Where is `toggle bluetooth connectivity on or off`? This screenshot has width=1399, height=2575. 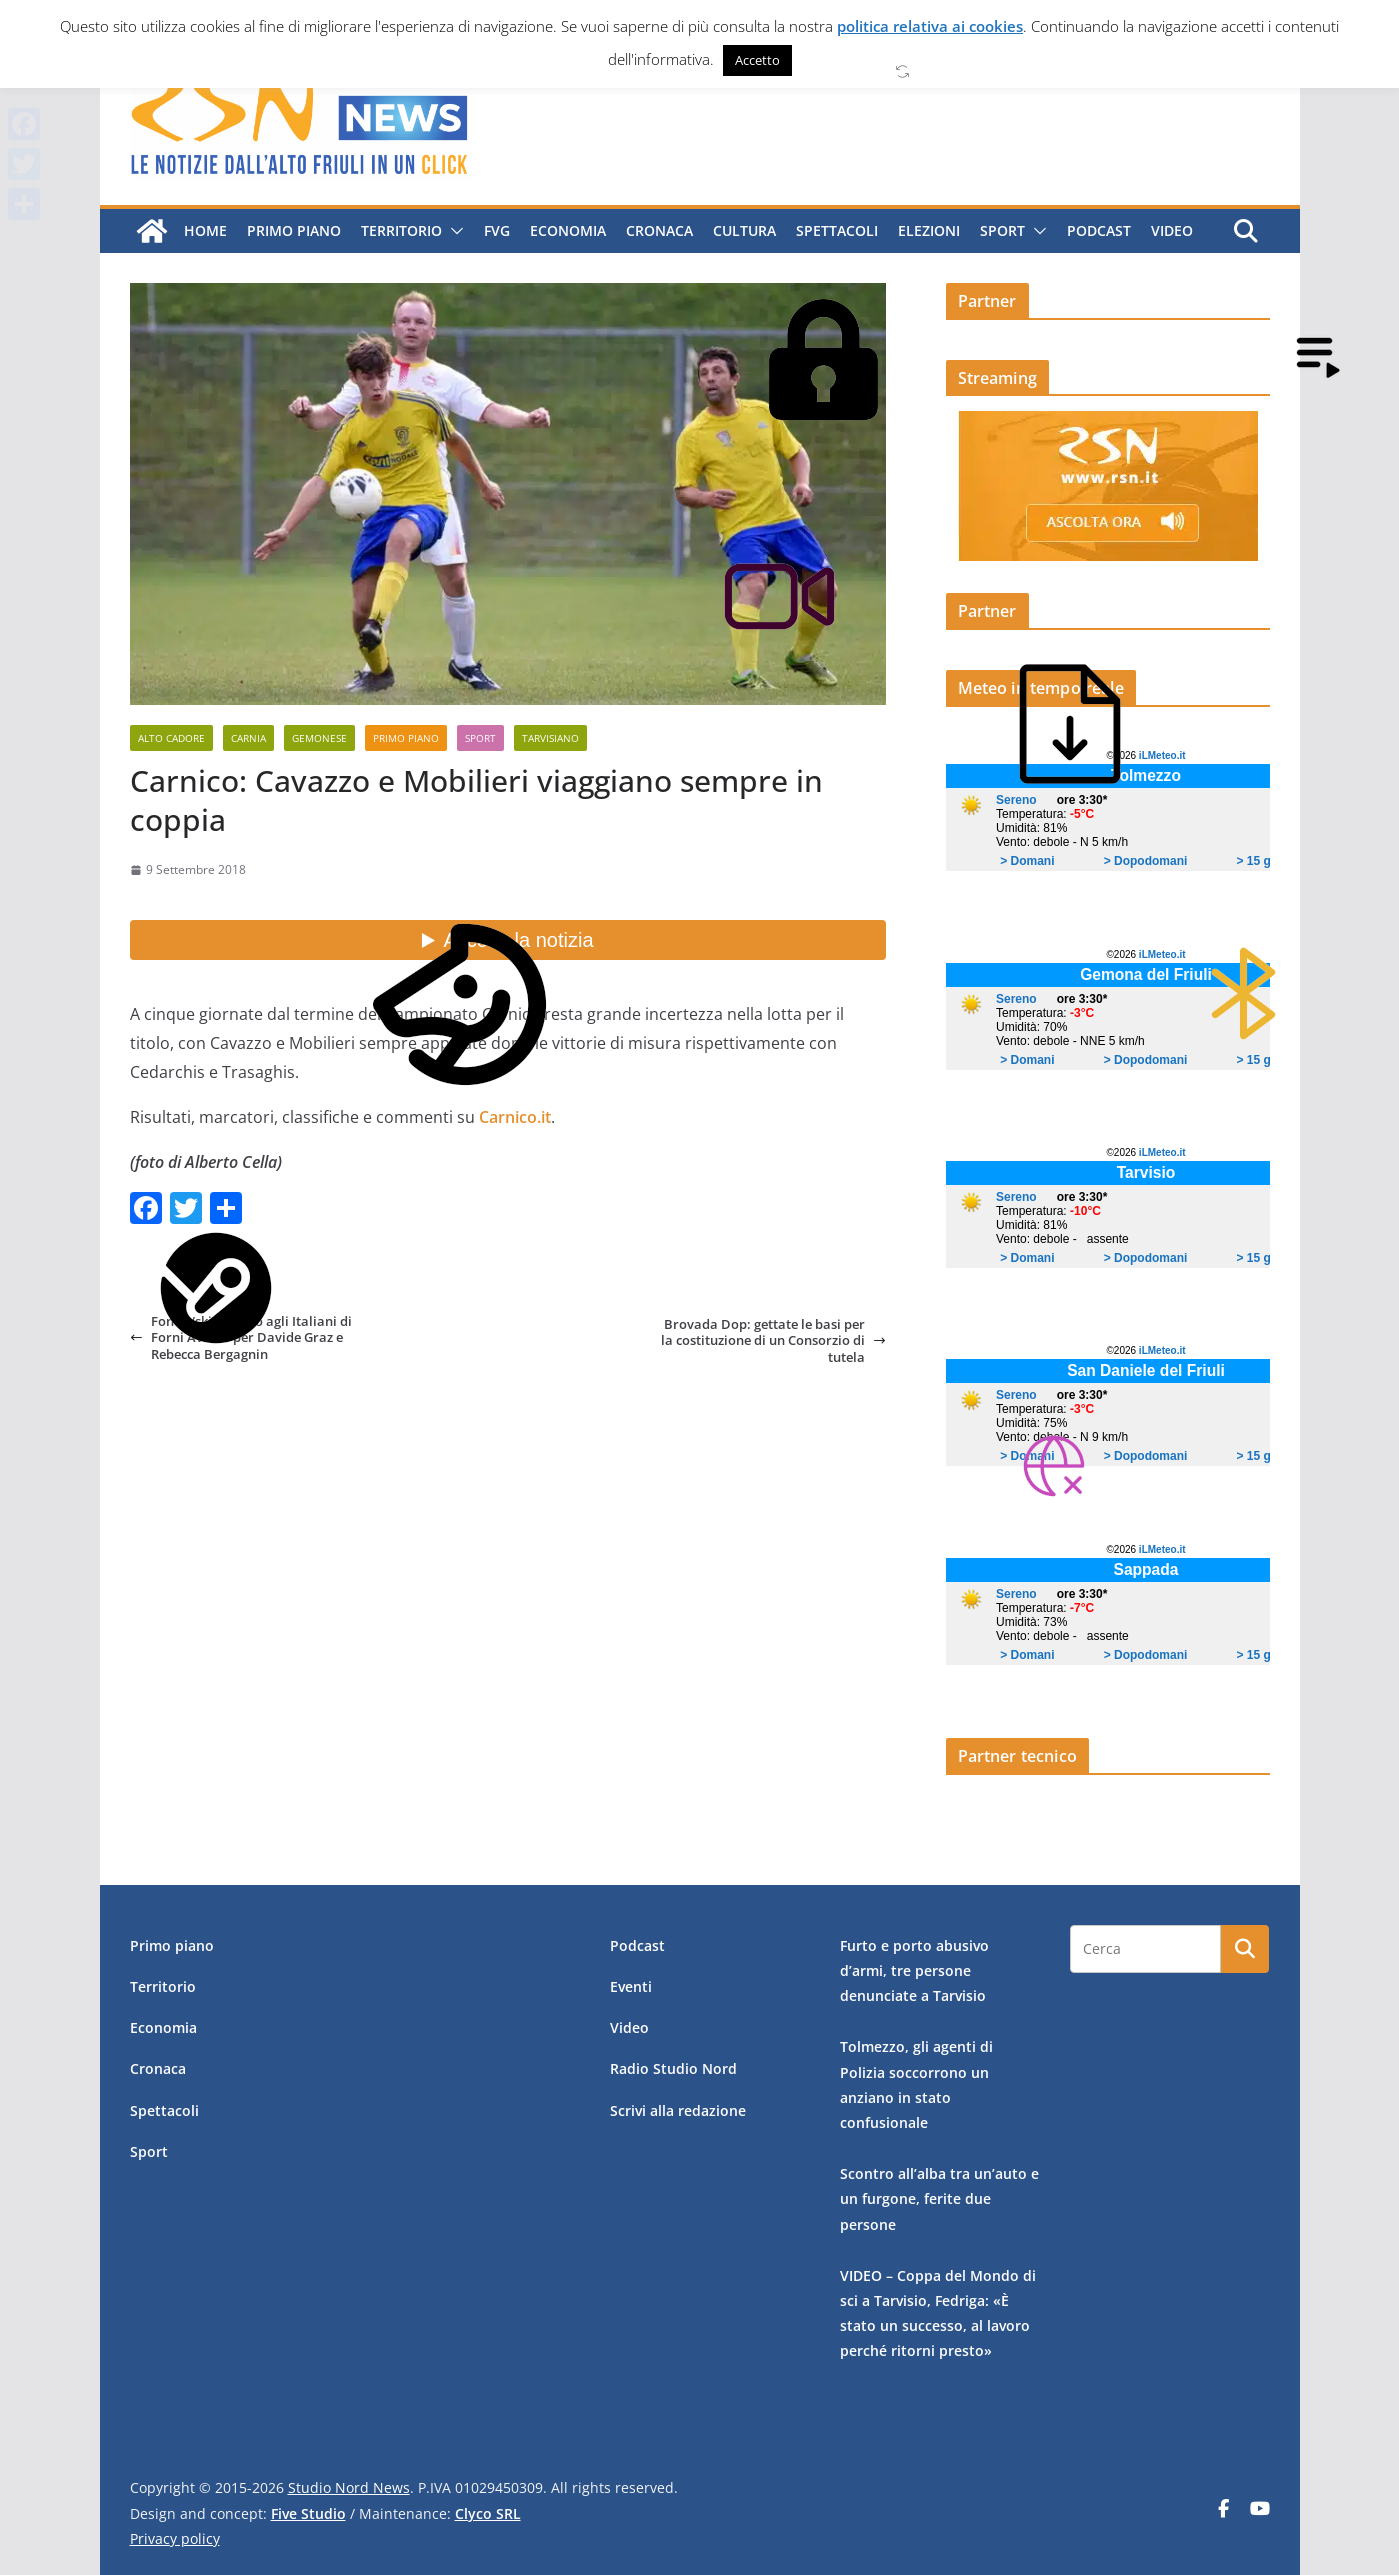
toggle bluetooth connectivity on or off is located at coordinates (1243, 993).